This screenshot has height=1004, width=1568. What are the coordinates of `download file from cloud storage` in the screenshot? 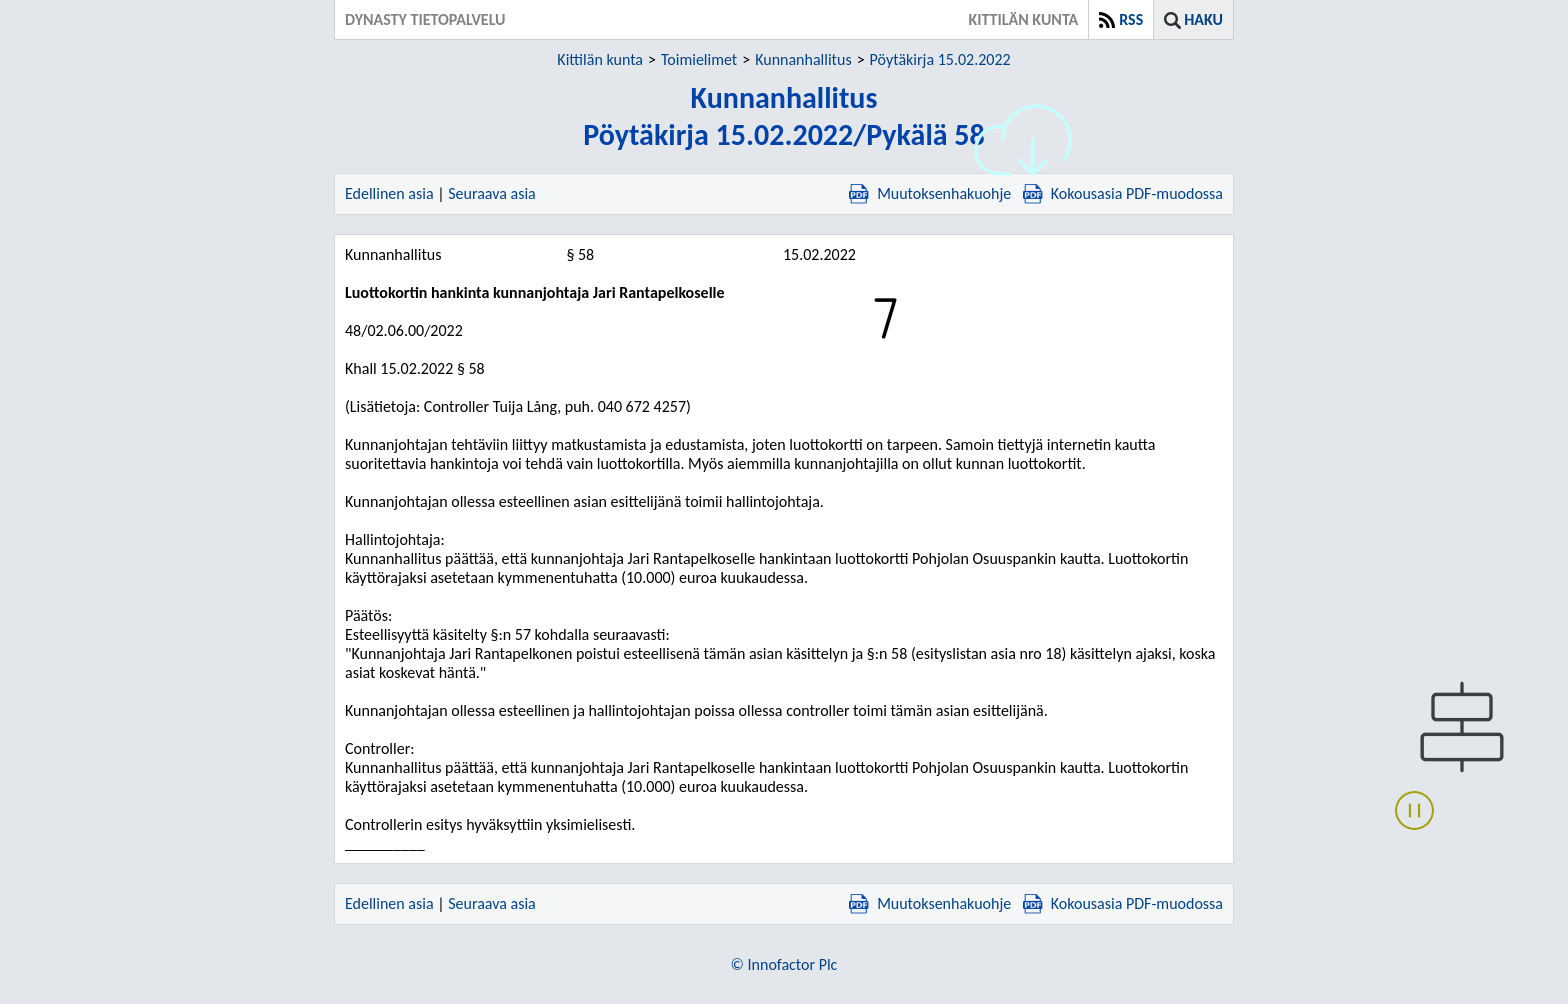 It's located at (1023, 140).